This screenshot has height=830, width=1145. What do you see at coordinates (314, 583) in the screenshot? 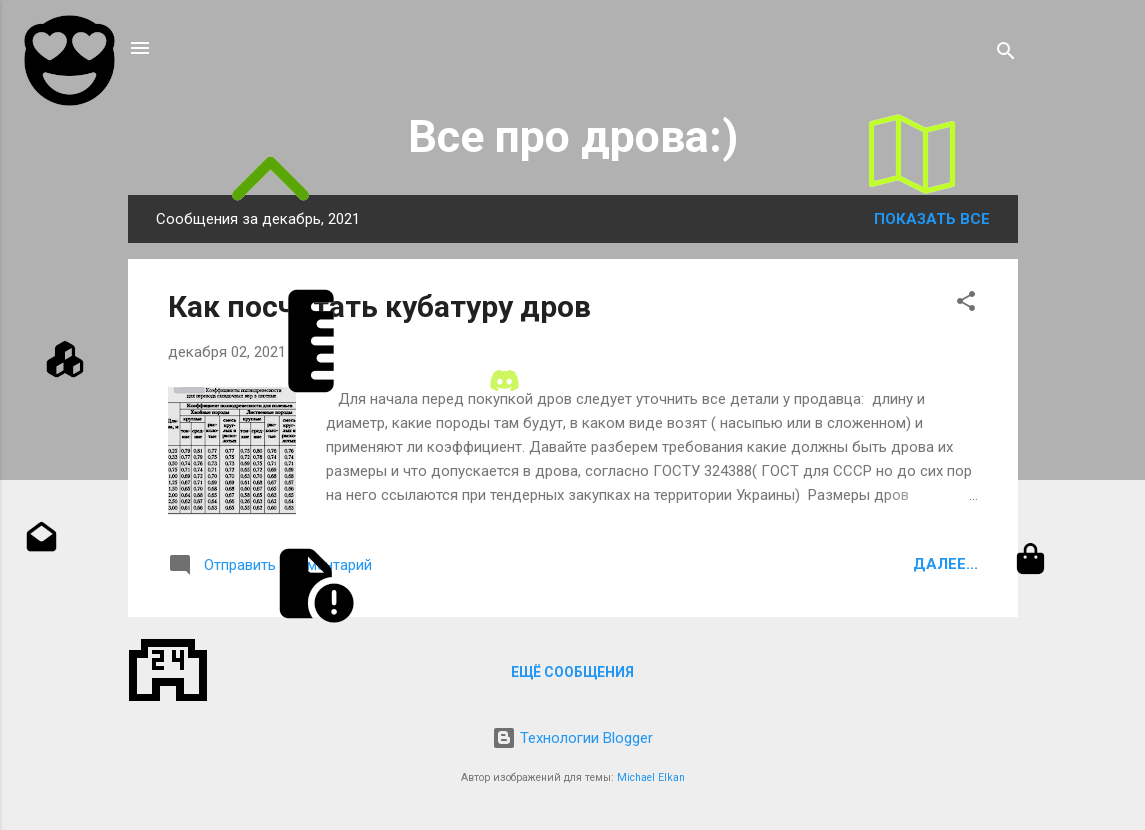
I see `file error or issue detected` at bounding box center [314, 583].